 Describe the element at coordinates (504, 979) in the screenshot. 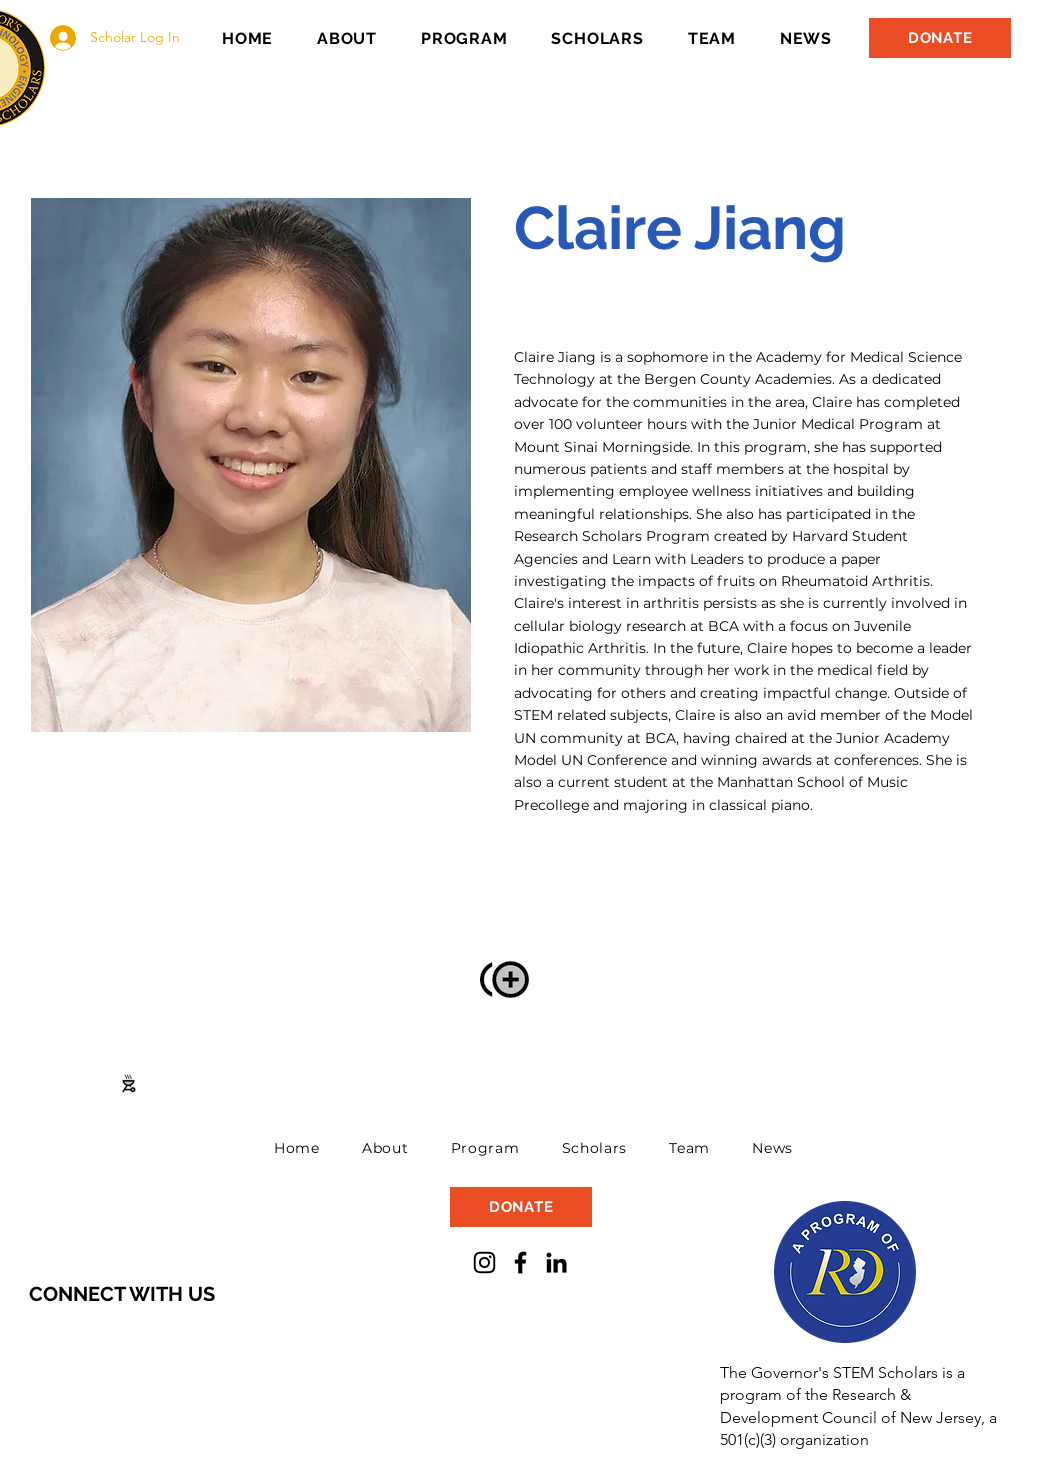

I see `add a duplicate control point` at that location.